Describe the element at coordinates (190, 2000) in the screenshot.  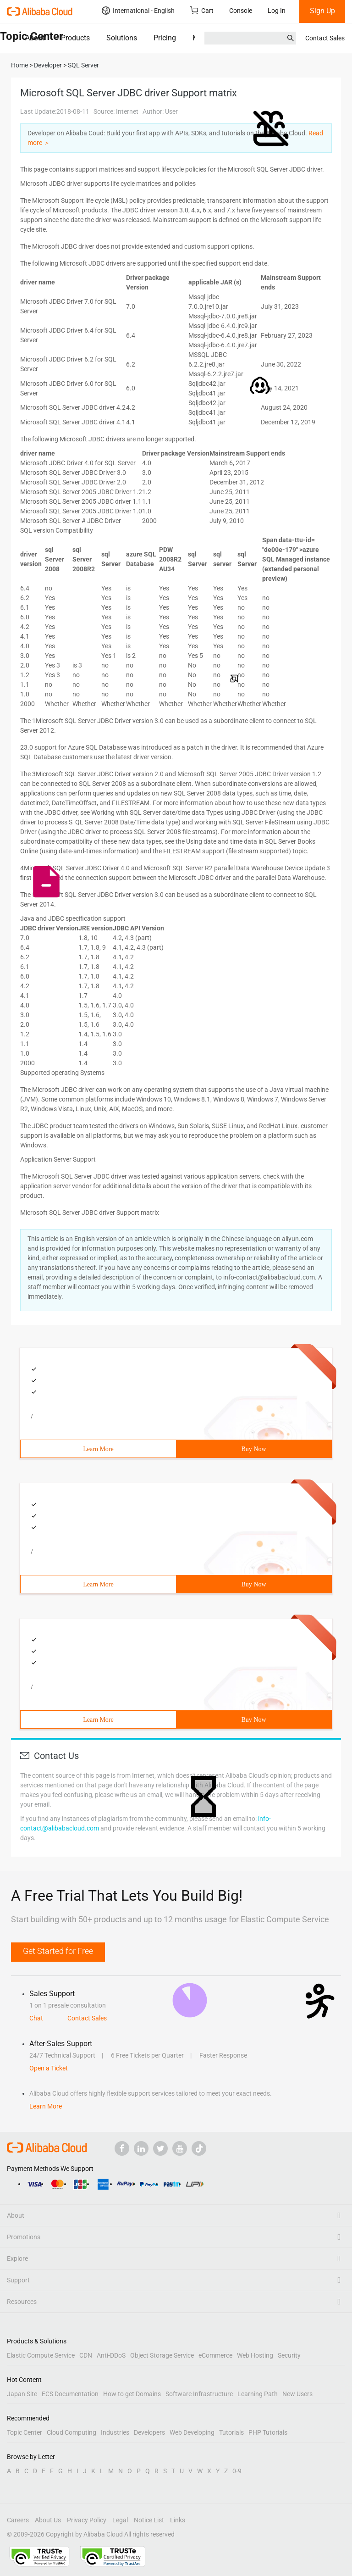
I see `indicates 90% progress or completion` at that location.